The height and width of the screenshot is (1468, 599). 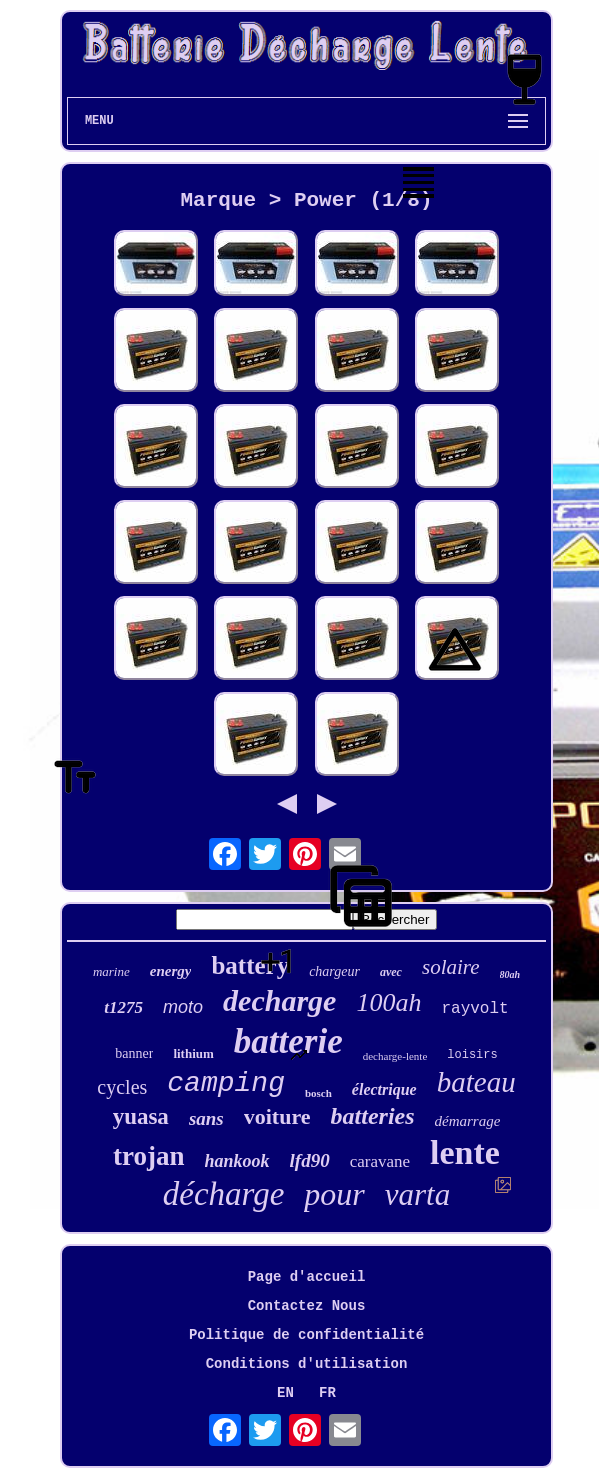 What do you see at coordinates (418, 182) in the screenshot?
I see `justify text alignment` at bounding box center [418, 182].